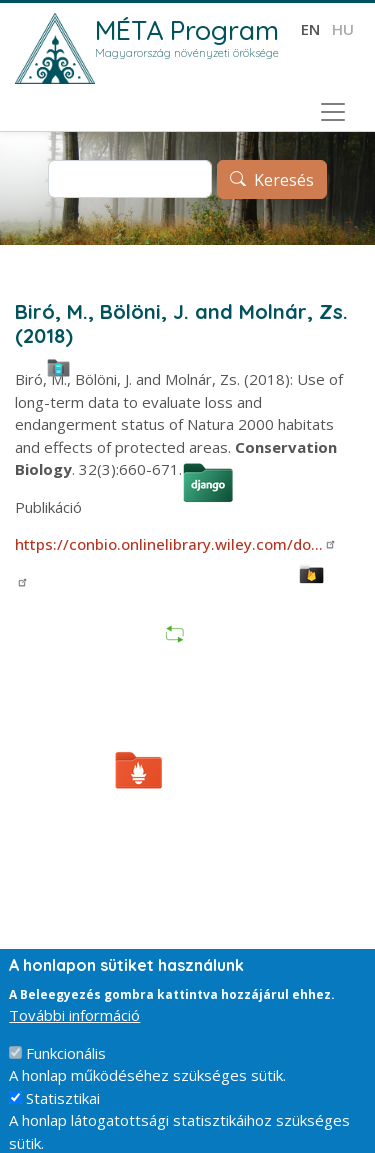  I want to click on sync incoming and outgoing mail, so click(175, 634).